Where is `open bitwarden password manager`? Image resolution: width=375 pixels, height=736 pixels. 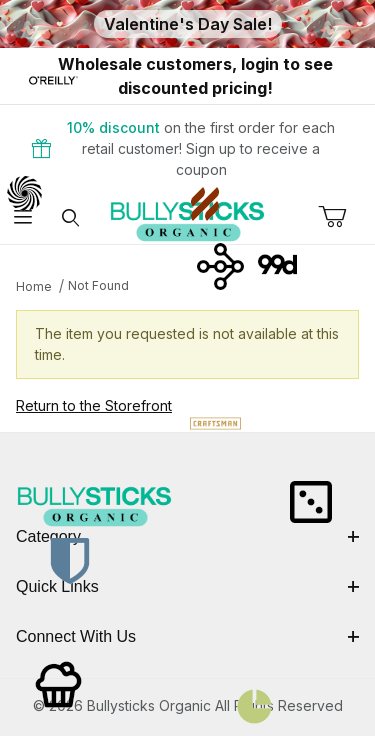 open bitwarden password manager is located at coordinates (70, 561).